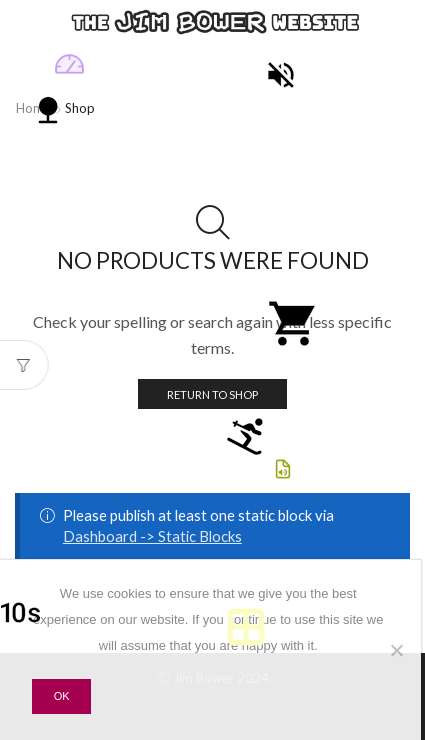 The image size is (425, 740). Describe the element at coordinates (293, 323) in the screenshot. I see `view your shopping cart` at that location.